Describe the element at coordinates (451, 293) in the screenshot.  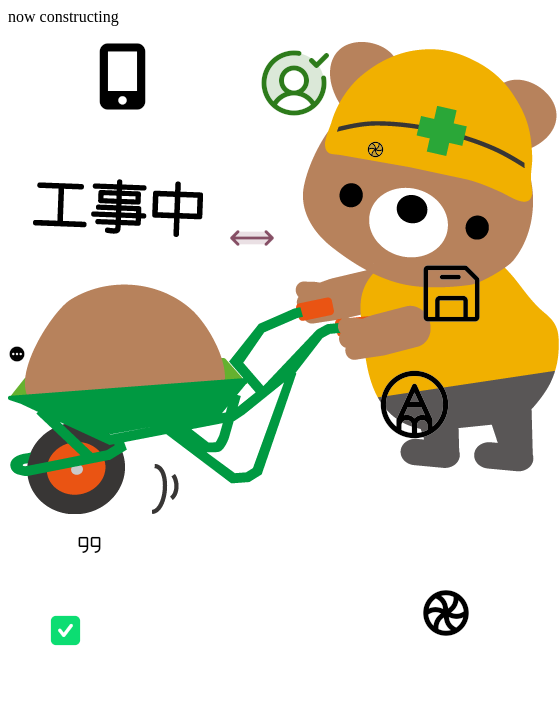
I see `save current file or document` at that location.